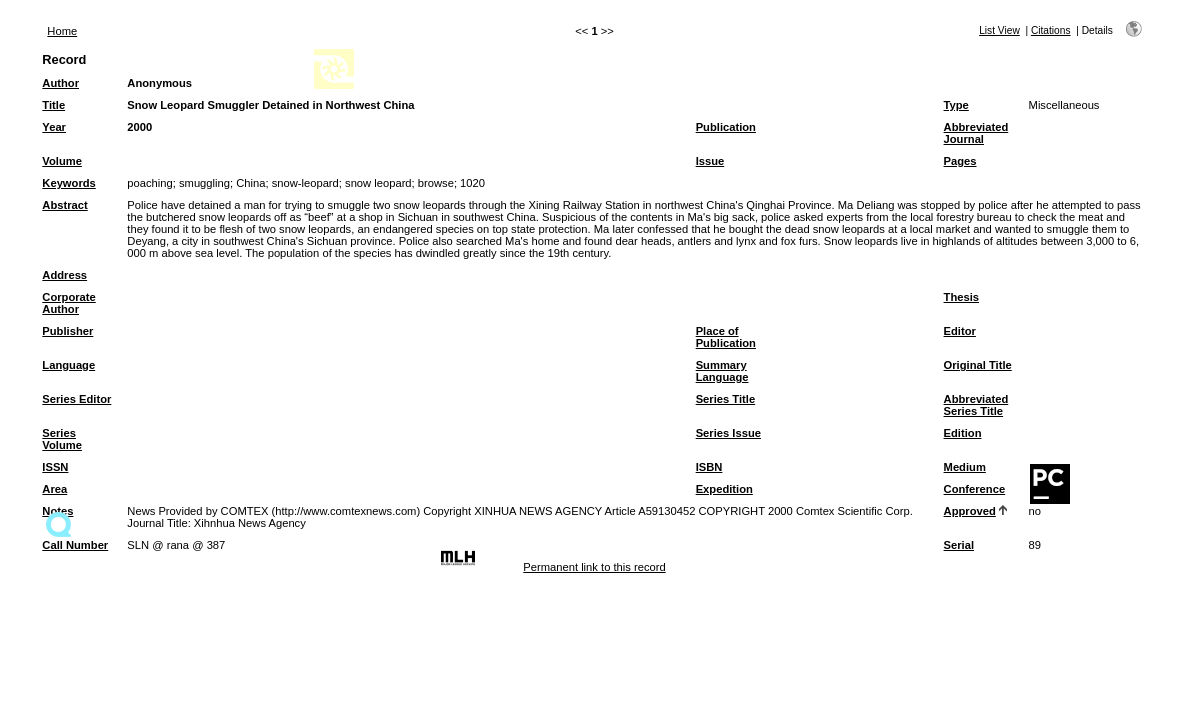 This screenshot has width=1189, height=720. Describe the element at coordinates (334, 69) in the screenshot. I see `turbo build system logo` at that location.